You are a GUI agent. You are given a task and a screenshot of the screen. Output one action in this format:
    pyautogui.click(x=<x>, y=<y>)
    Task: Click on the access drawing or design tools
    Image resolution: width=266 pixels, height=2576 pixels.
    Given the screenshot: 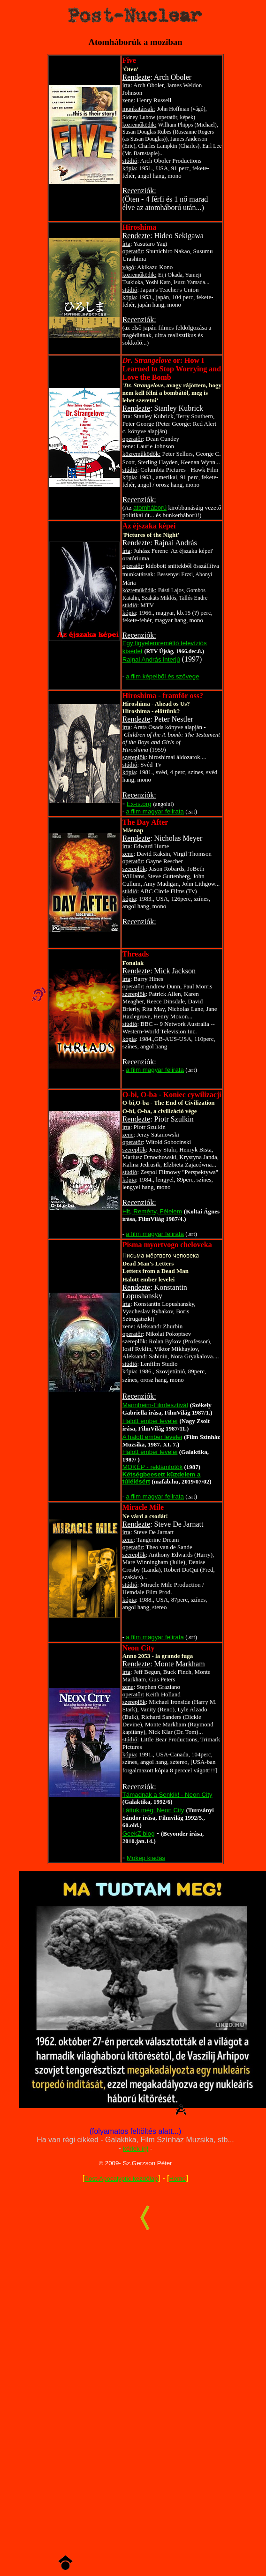 What is the action you would take?
    pyautogui.click(x=181, y=2109)
    